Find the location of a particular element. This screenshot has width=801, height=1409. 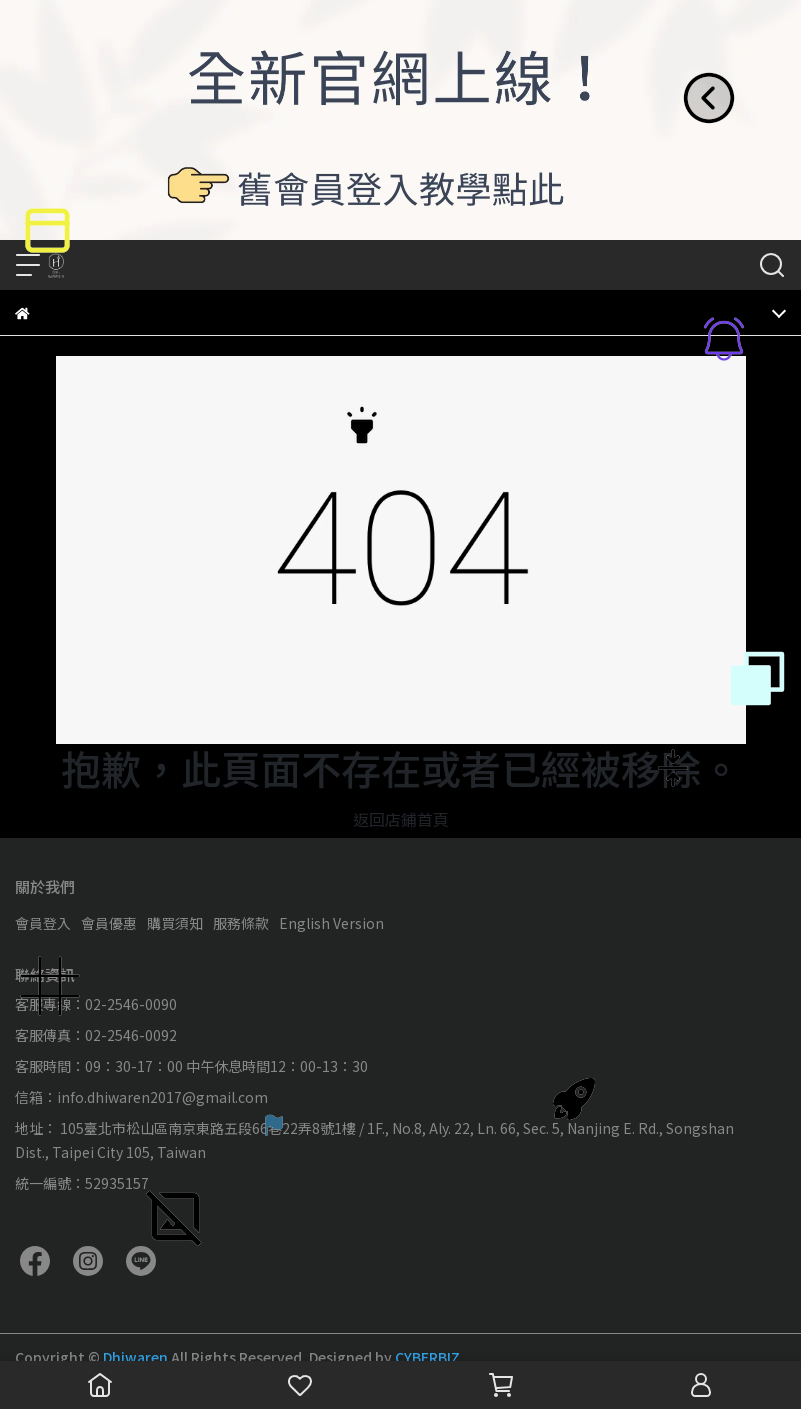

collapse content vertically is located at coordinates (673, 768).